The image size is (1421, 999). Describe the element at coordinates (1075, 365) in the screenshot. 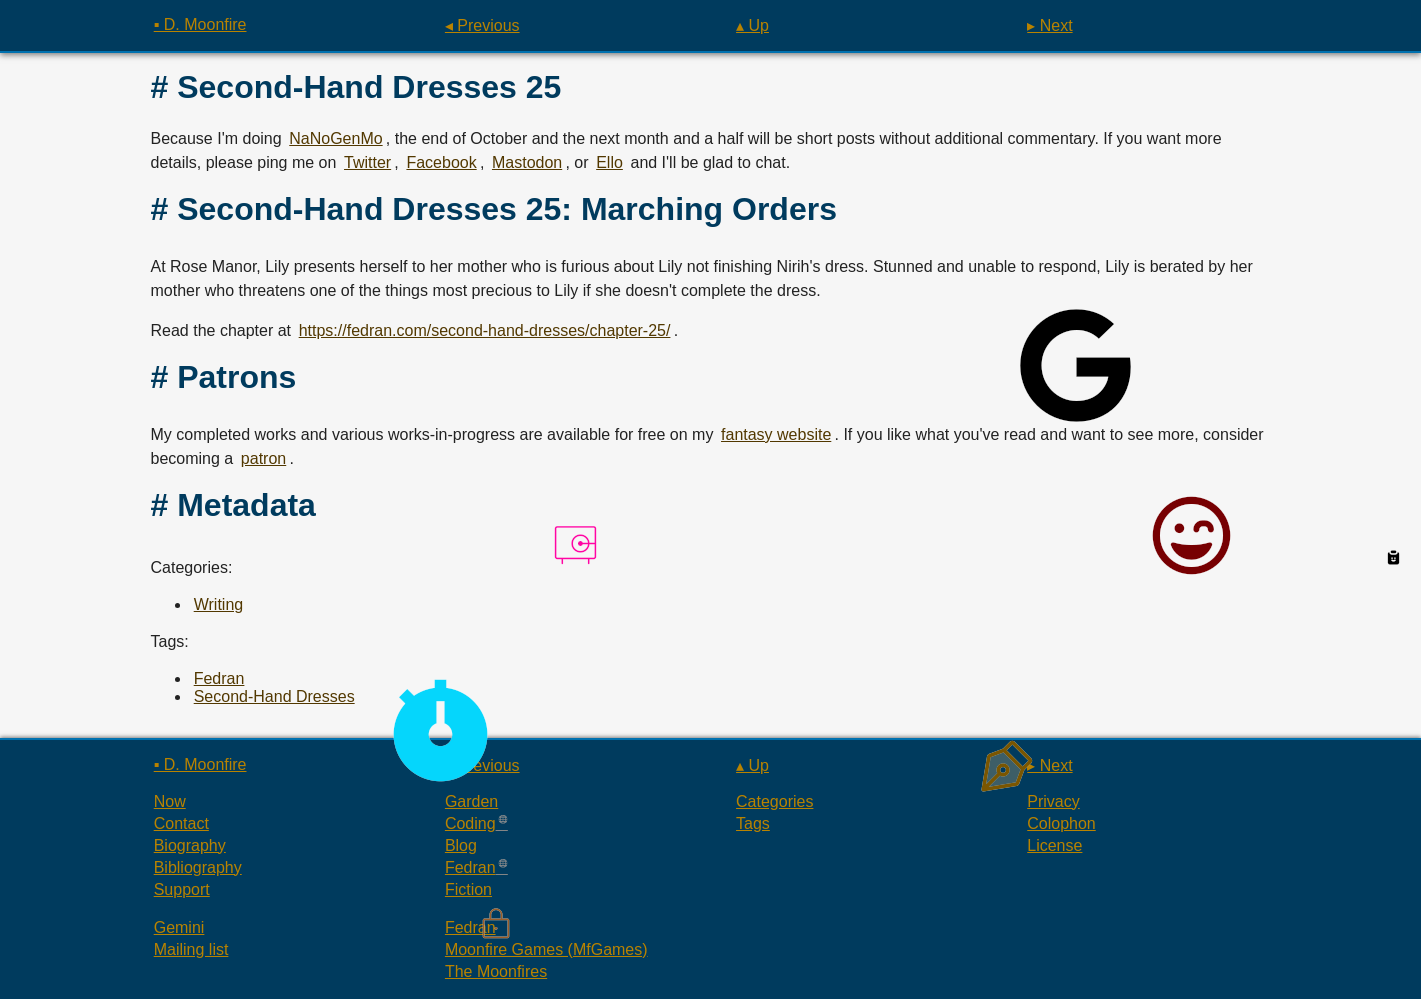

I see `sign in with Google` at that location.